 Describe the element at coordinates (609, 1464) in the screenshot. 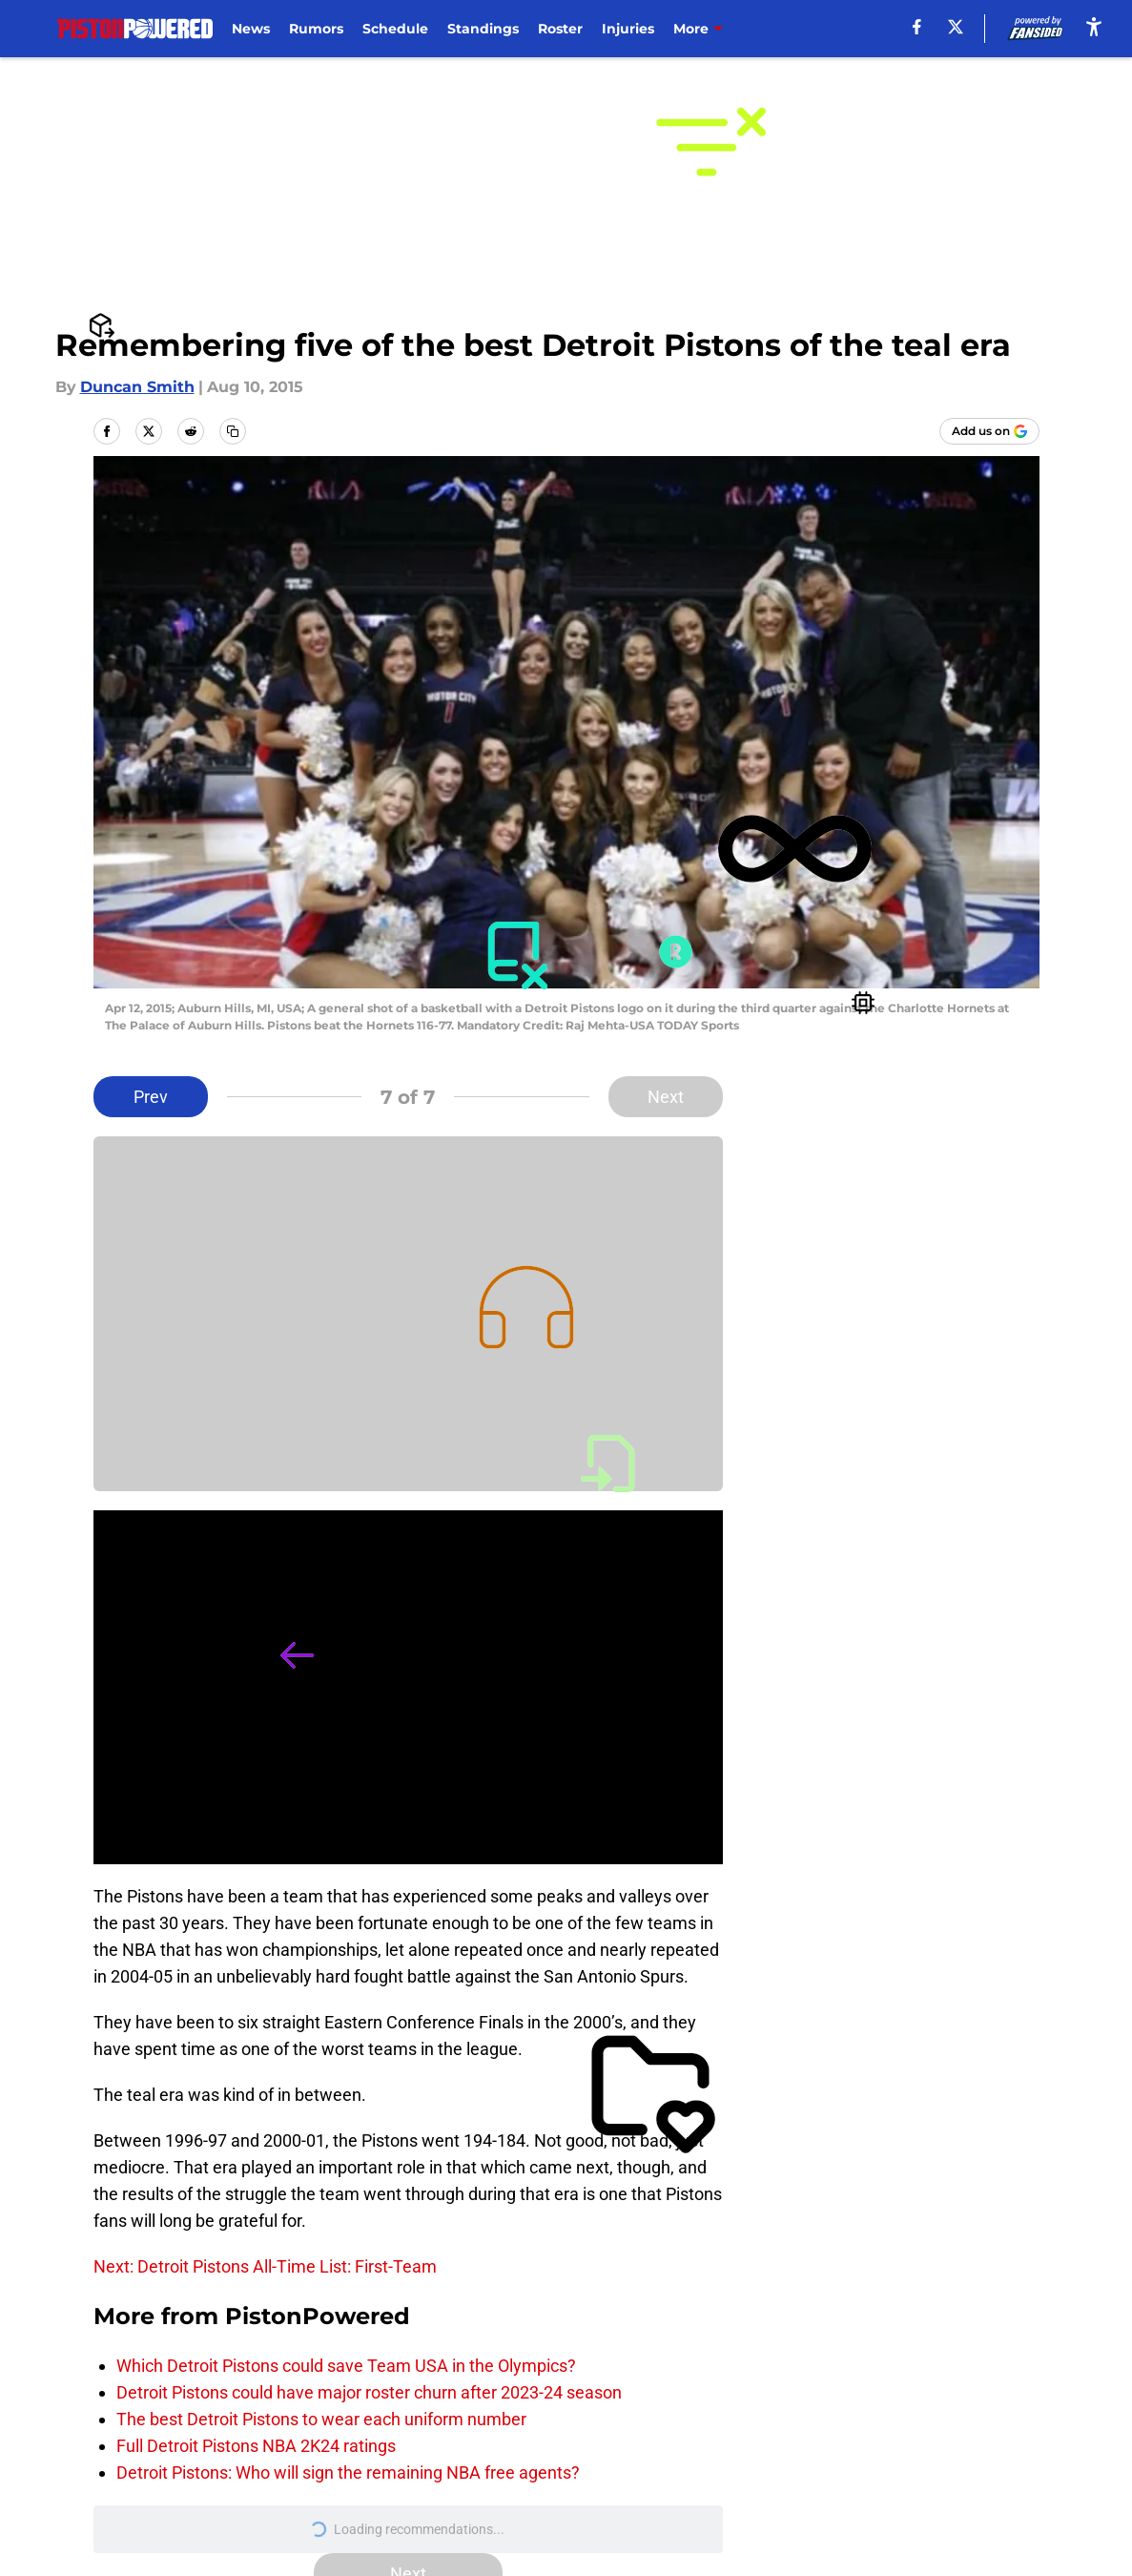

I see `indicates a file has been moved to another location` at that location.